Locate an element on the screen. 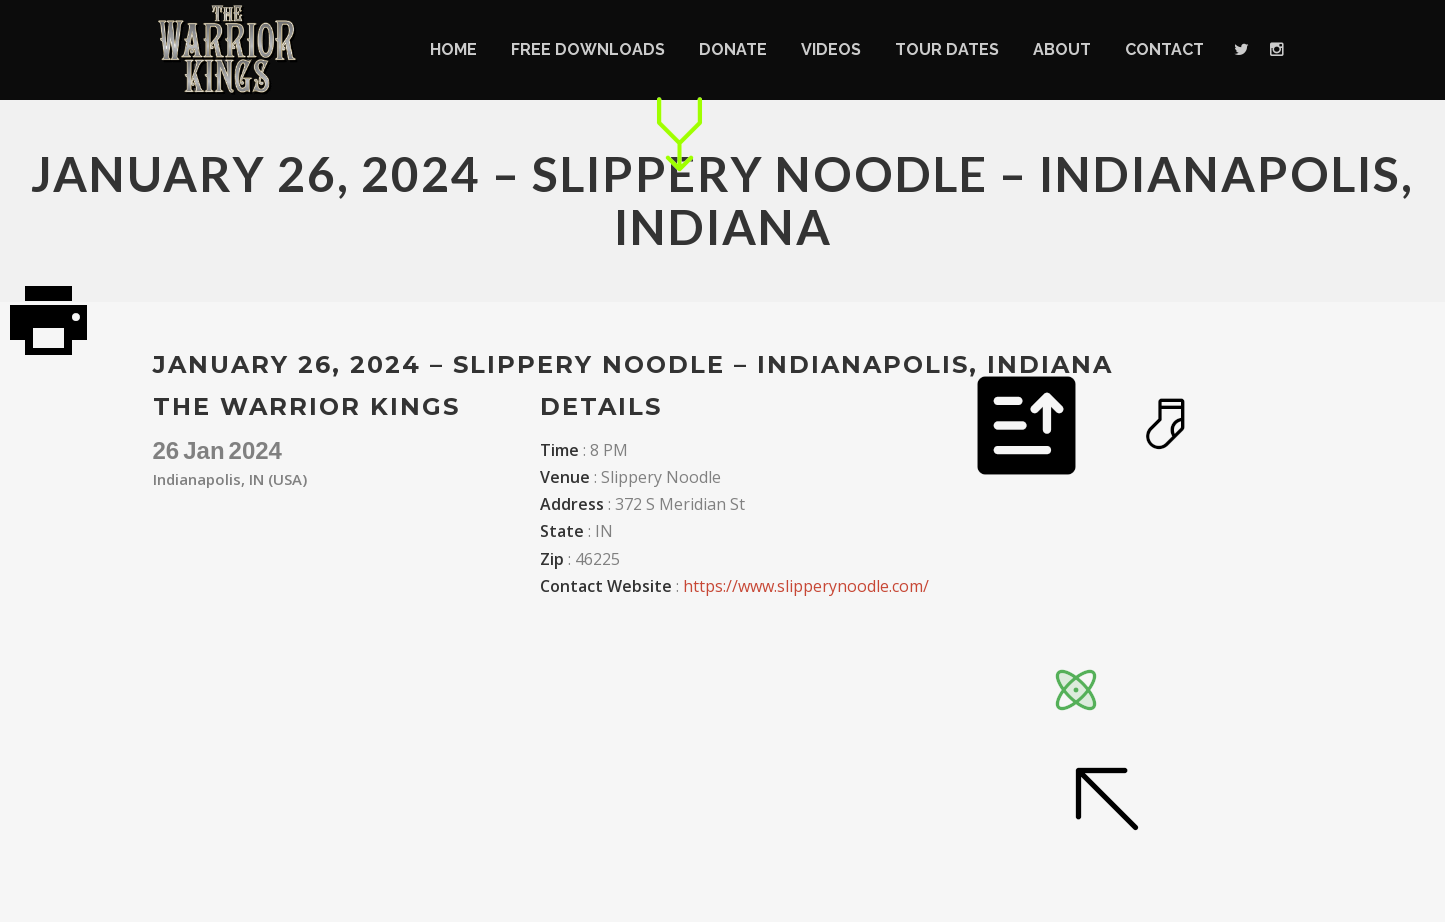  sort items in descending order is located at coordinates (1026, 425).